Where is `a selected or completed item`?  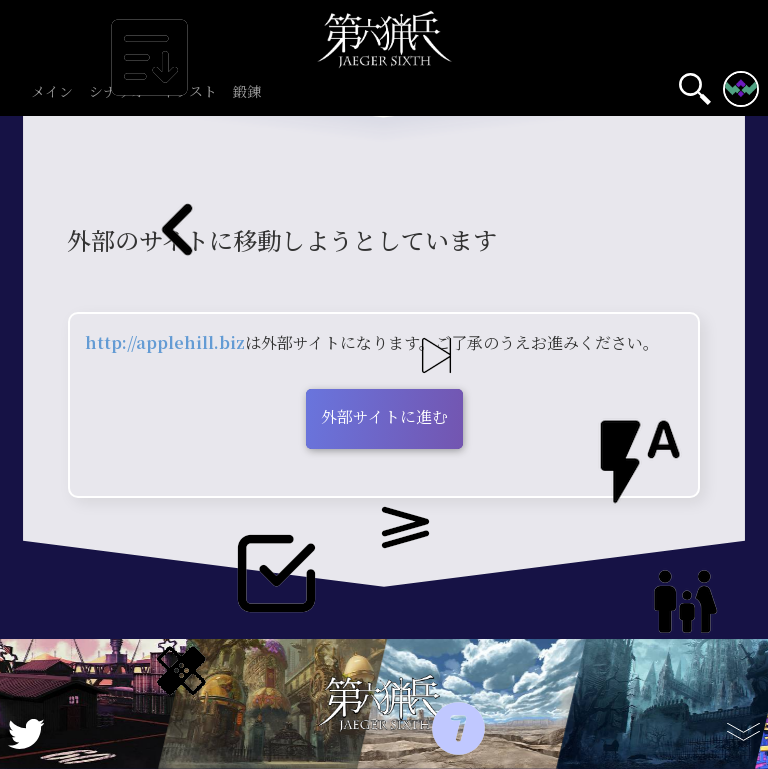 a selected or completed item is located at coordinates (276, 573).